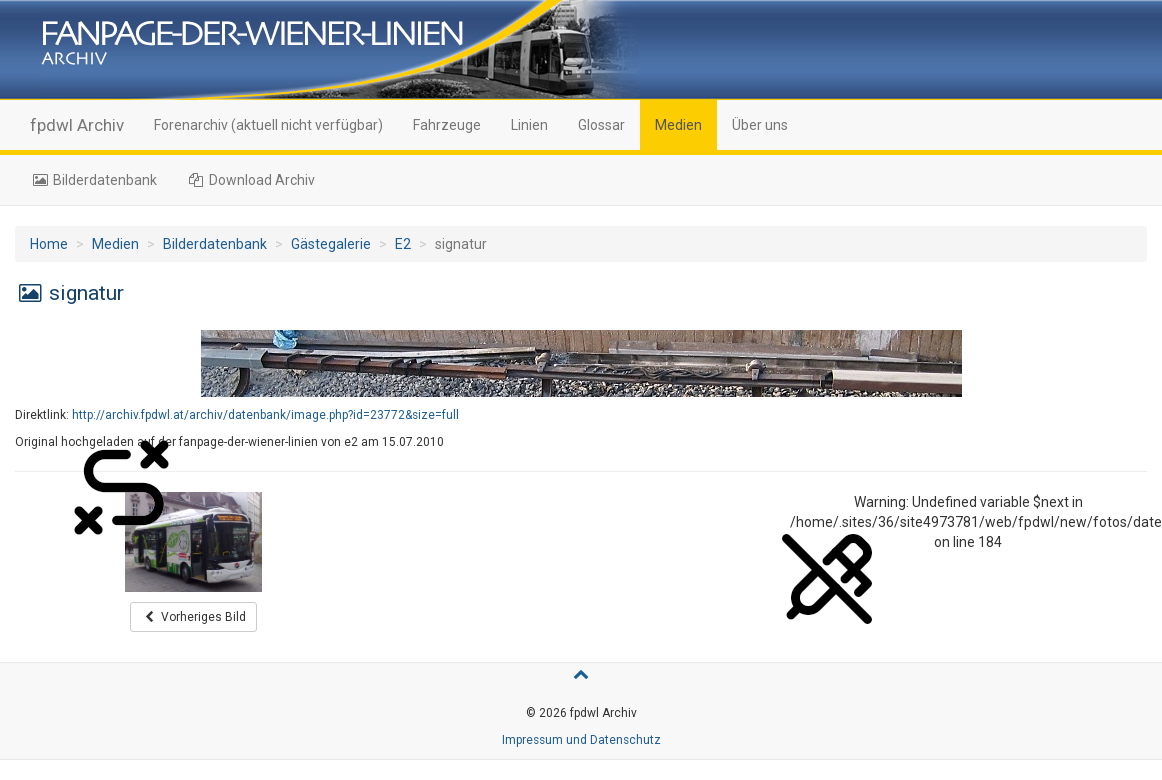 The image size is (1162, 780). Describe the element at coordinates (121, 487) in the screenshot. I see `cancel or remove a route` at that location.